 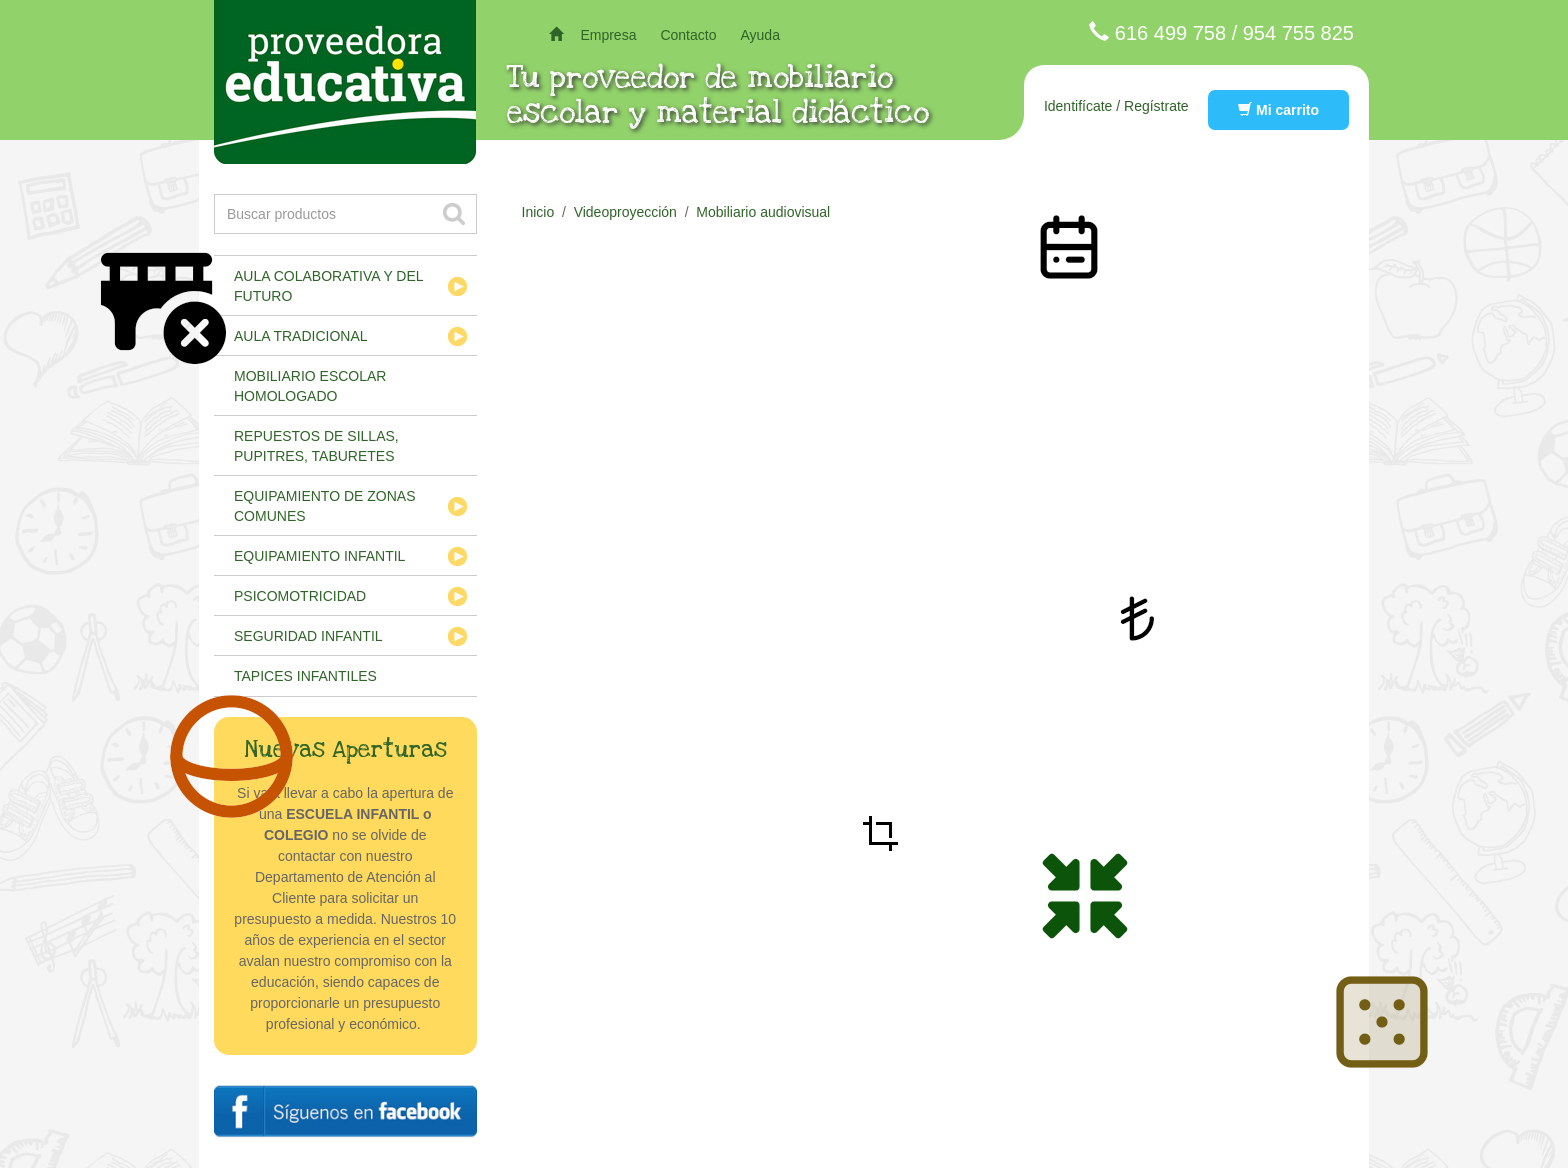 I want to click on view 3D or globe-related content, so click(x=231, y=756).